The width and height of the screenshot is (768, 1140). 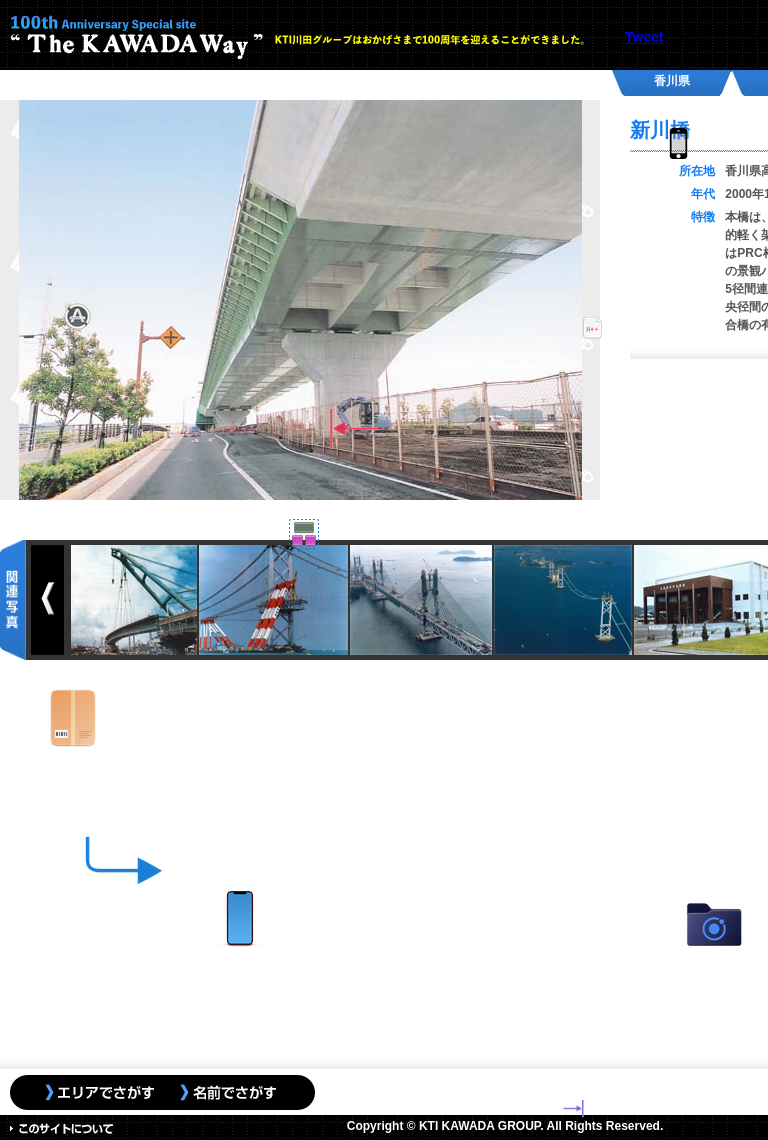 What do you see at coordinates (304, 534) in the screenshot?
I see `select all items in the current view` at bounding box center [304, 534].